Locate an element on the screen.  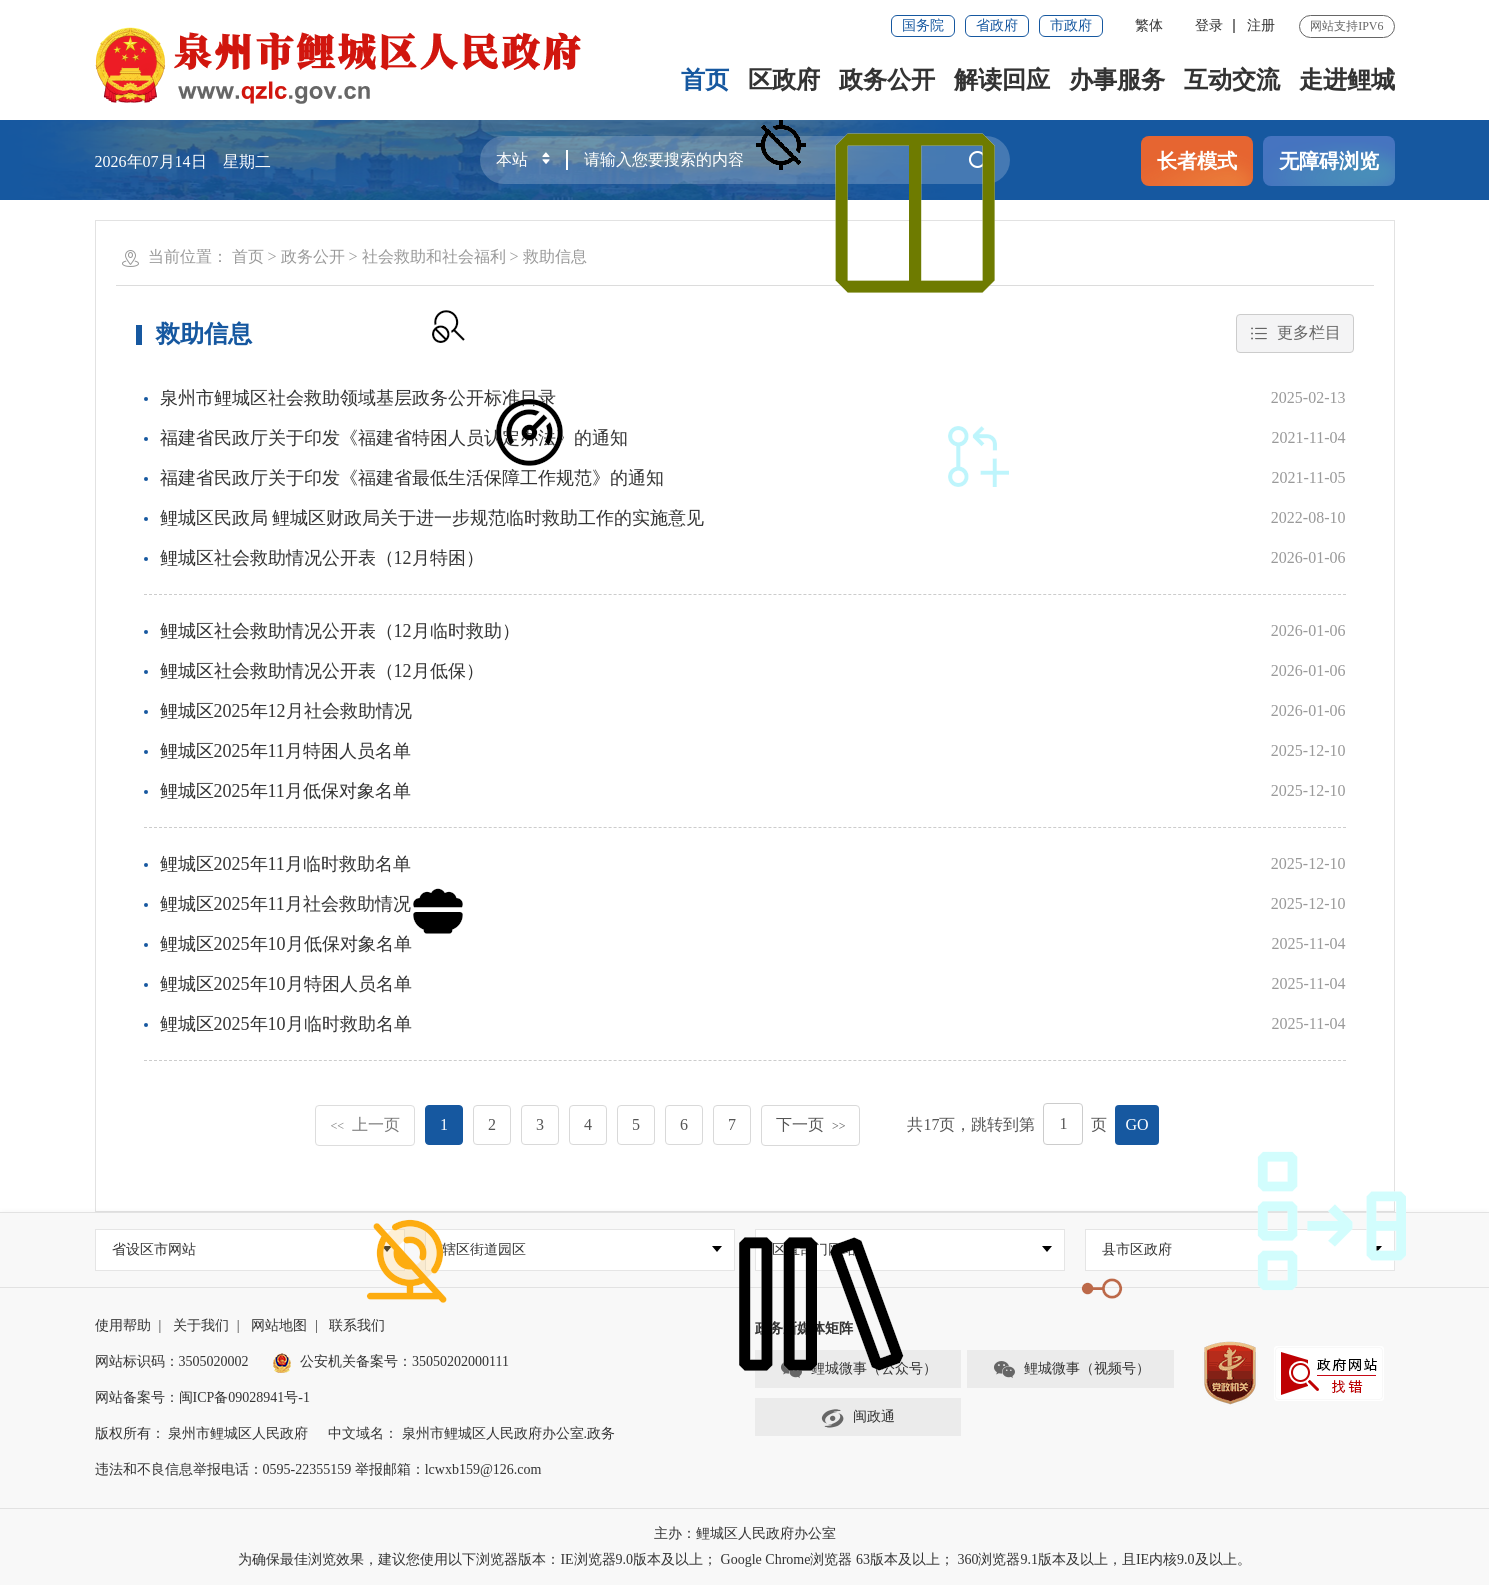
combine or merge multiple items into one is located at coordinates (1327, 1221).